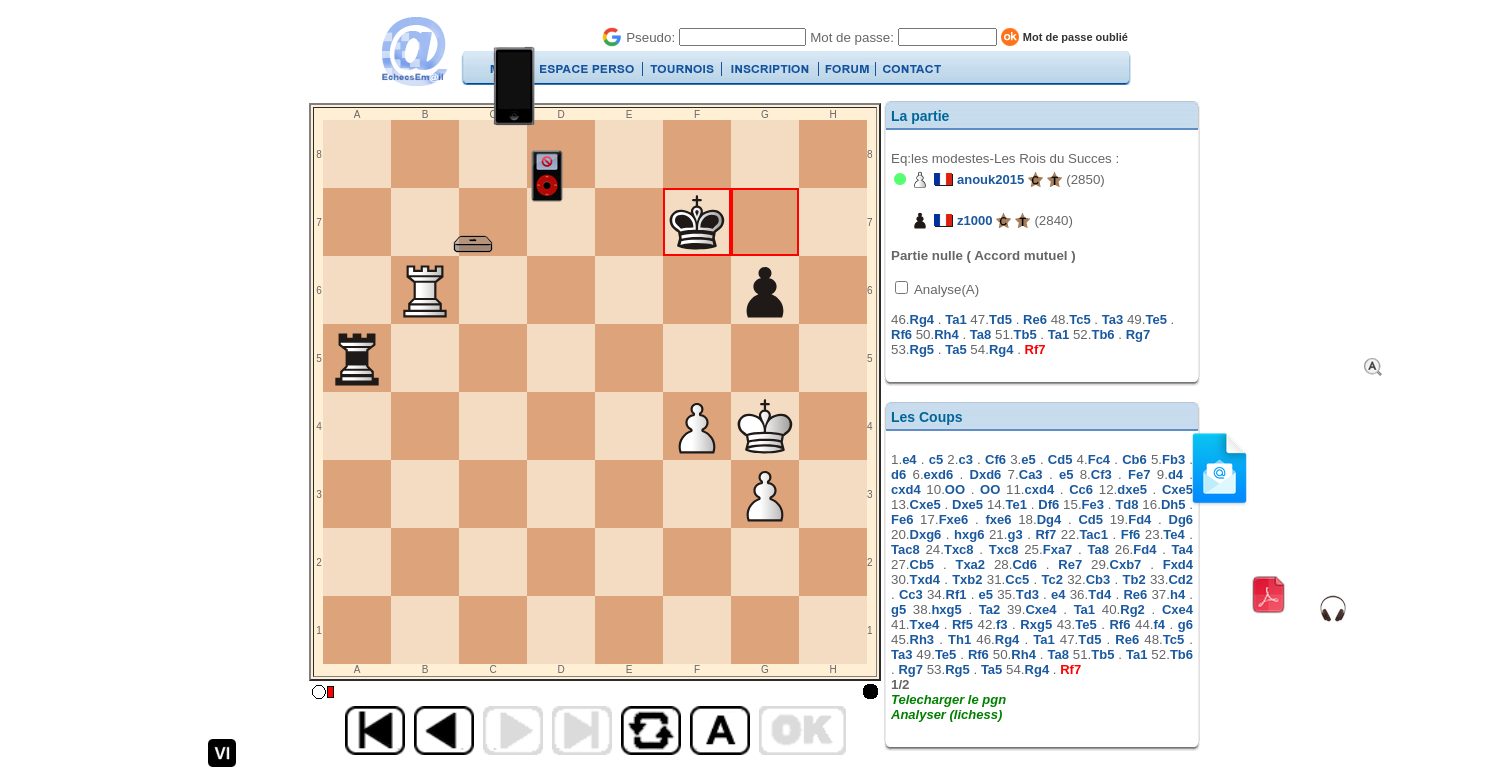  What do you see at coordinates (1333, 609) in the screenshot?
I see `connect bluetooth headphones` at bounding box center [1333, 609].